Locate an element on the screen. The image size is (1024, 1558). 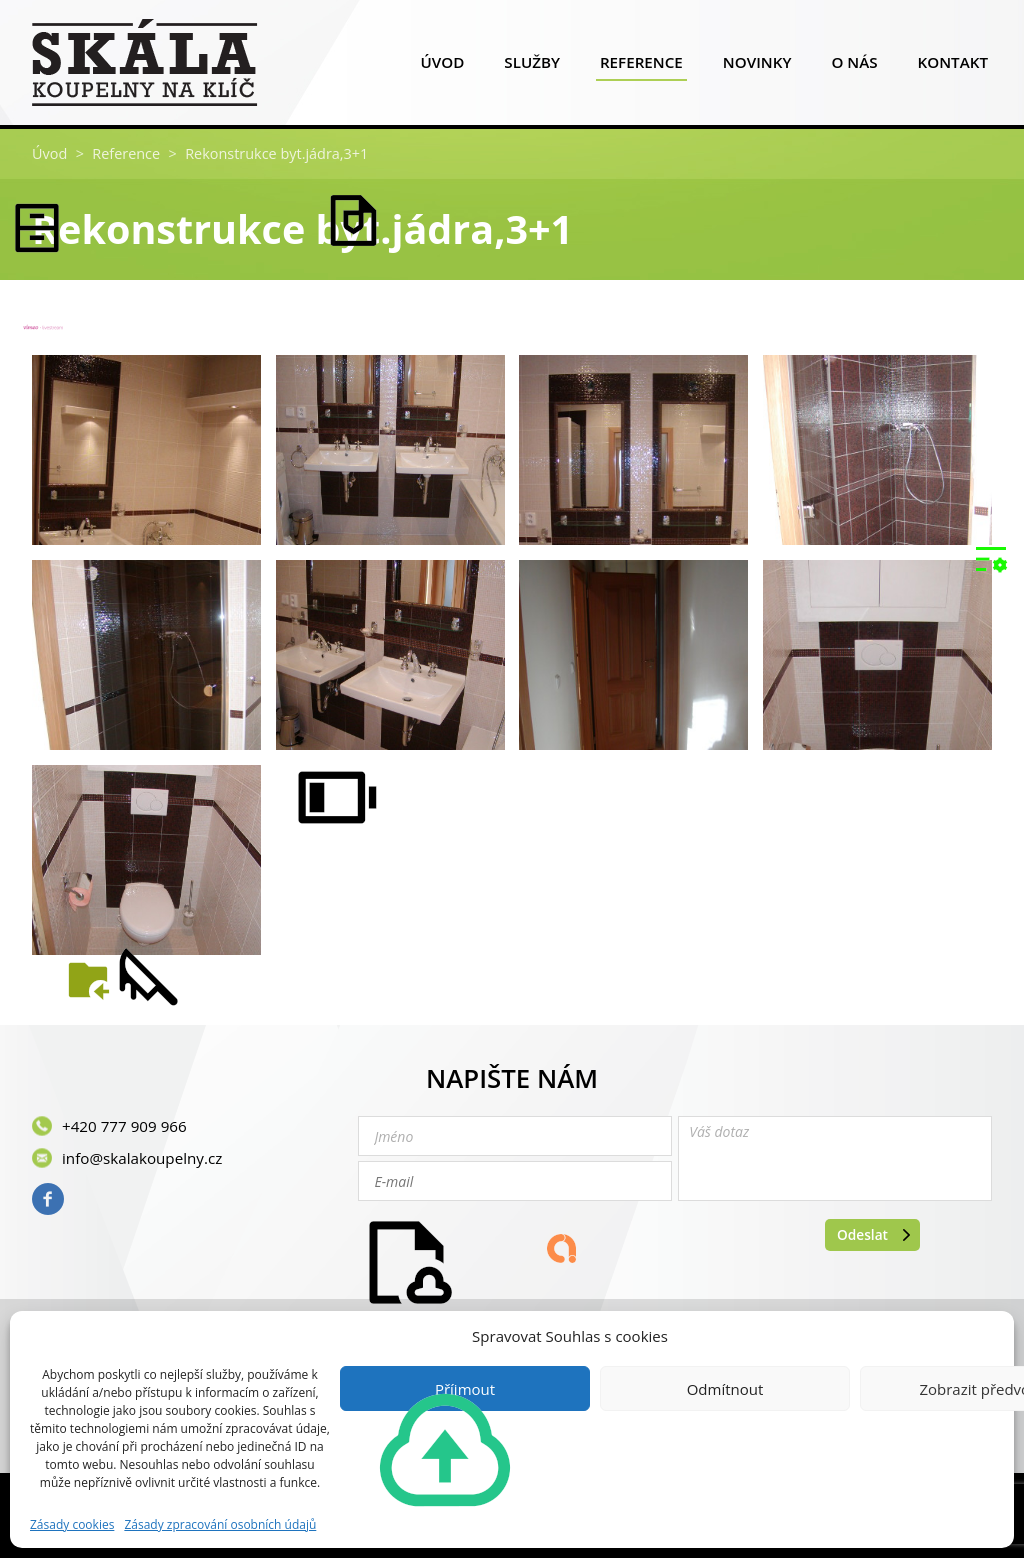
indicates low battery status is located at coordinates (335, 797).